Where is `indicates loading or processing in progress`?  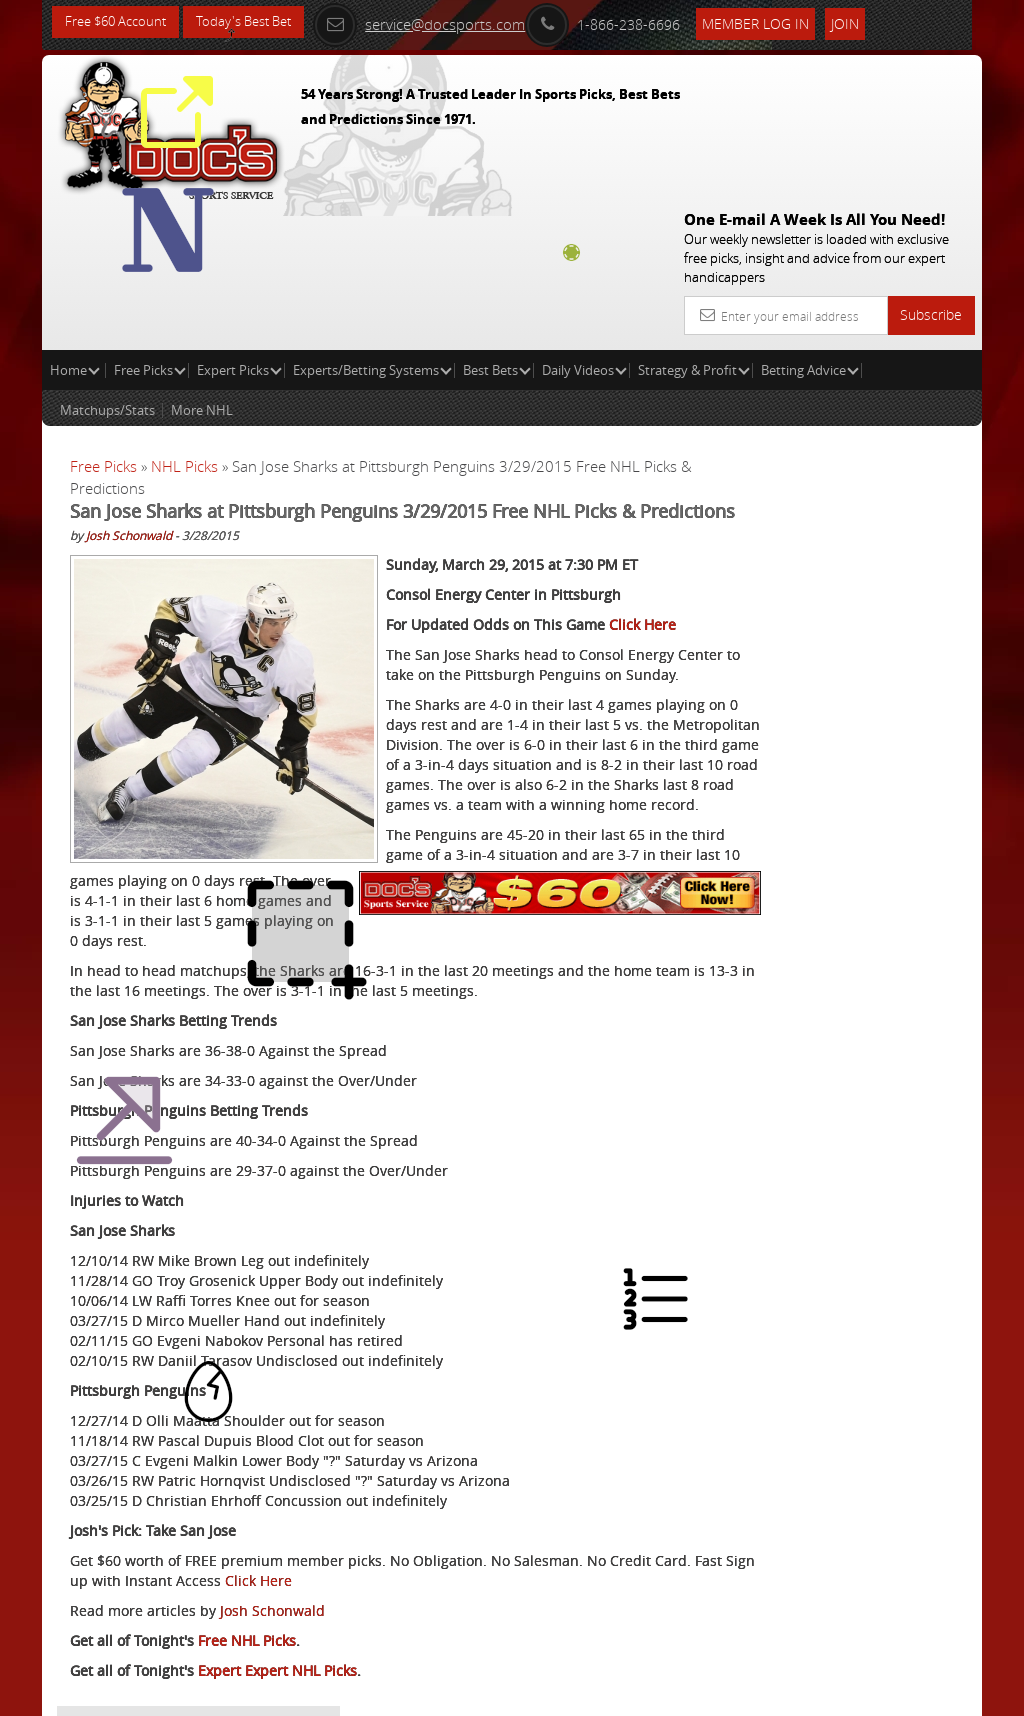 indicates loading or processing in progress is located at coordinates (571, 252).